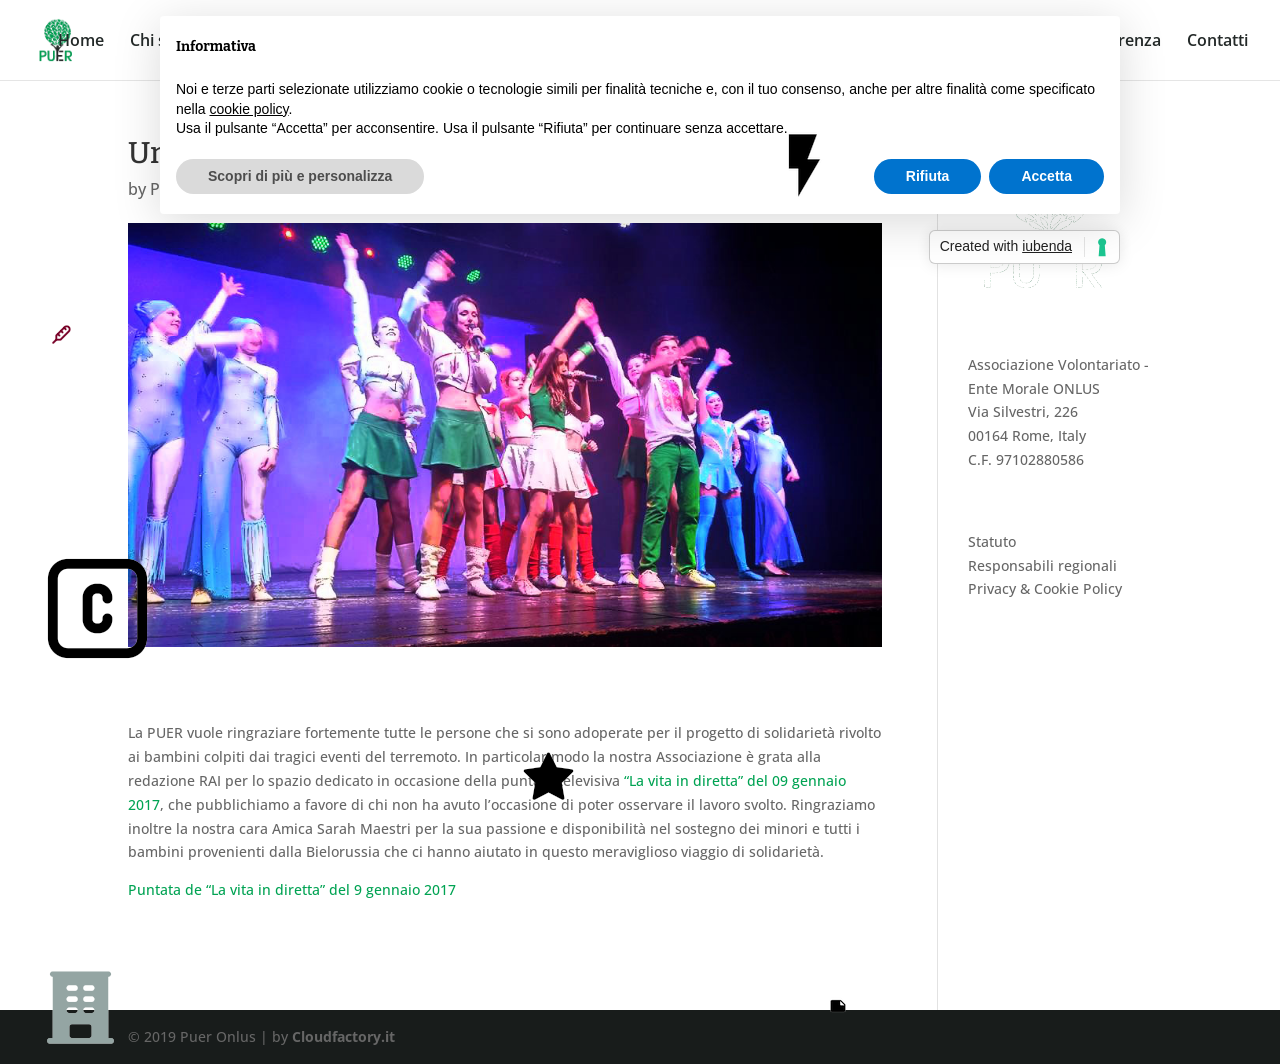 The image size is (1280, 1064). Describe the element at coordinates (97, 608) in the screenshot. I see `carbon design system logo` at that location.